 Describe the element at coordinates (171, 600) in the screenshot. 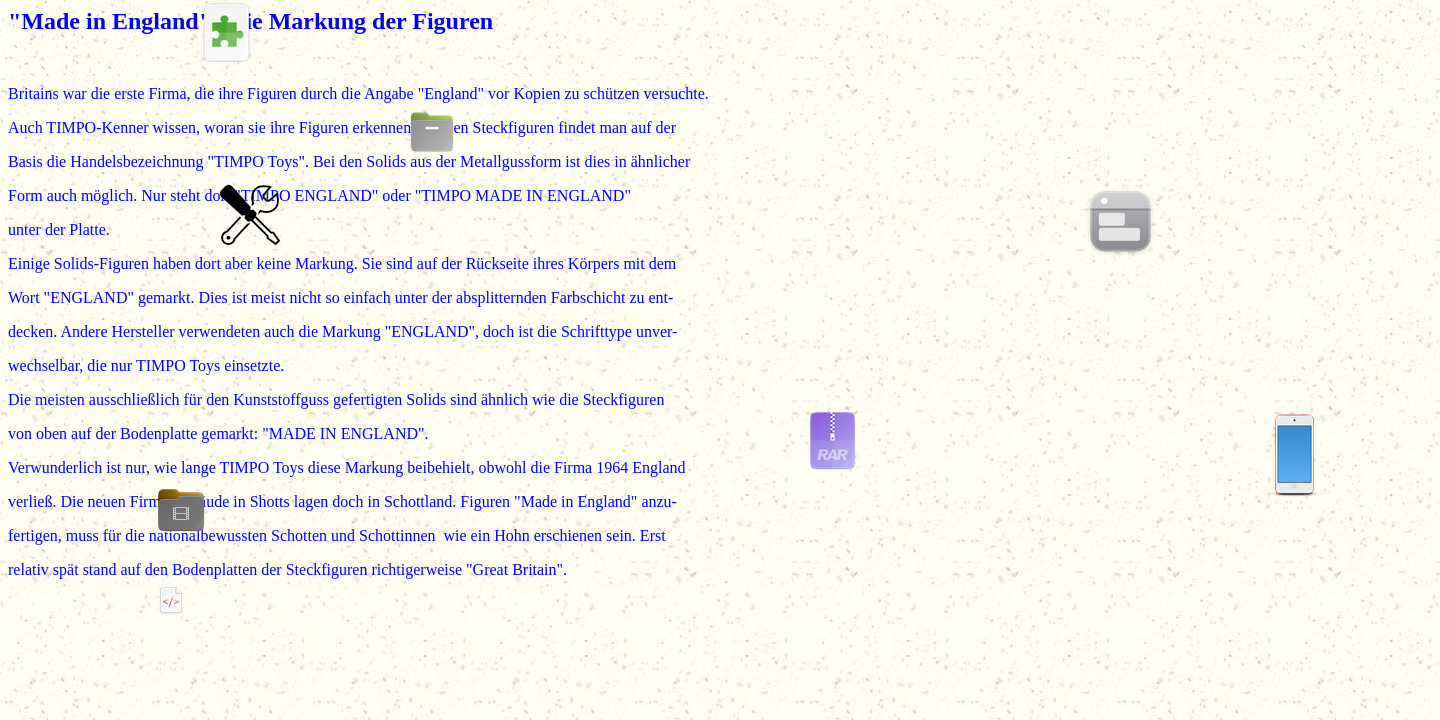

I see `maven xml configuration file` at that location.